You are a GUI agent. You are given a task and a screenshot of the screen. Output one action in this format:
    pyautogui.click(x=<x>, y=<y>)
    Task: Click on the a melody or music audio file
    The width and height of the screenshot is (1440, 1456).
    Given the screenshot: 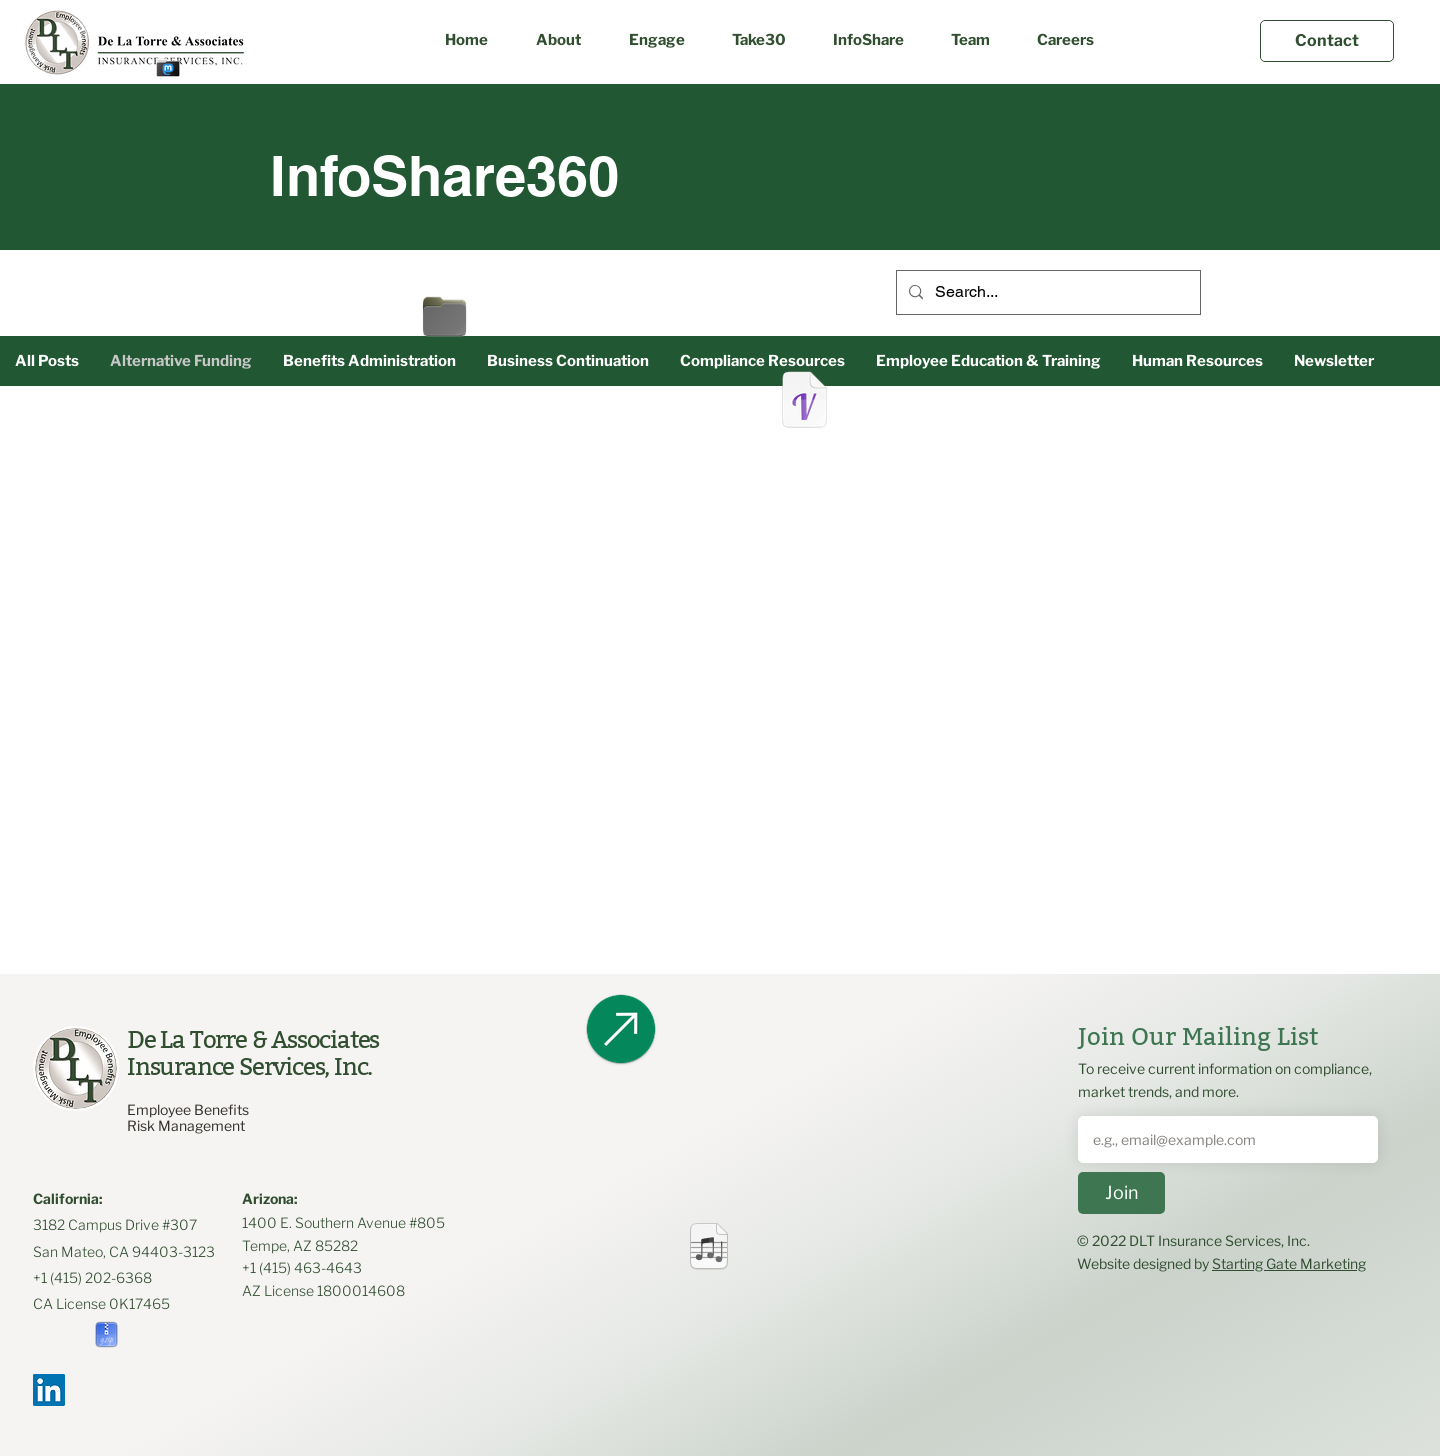 What is the action you would take?
    pyautogui.click(x=709, y=1246)
    